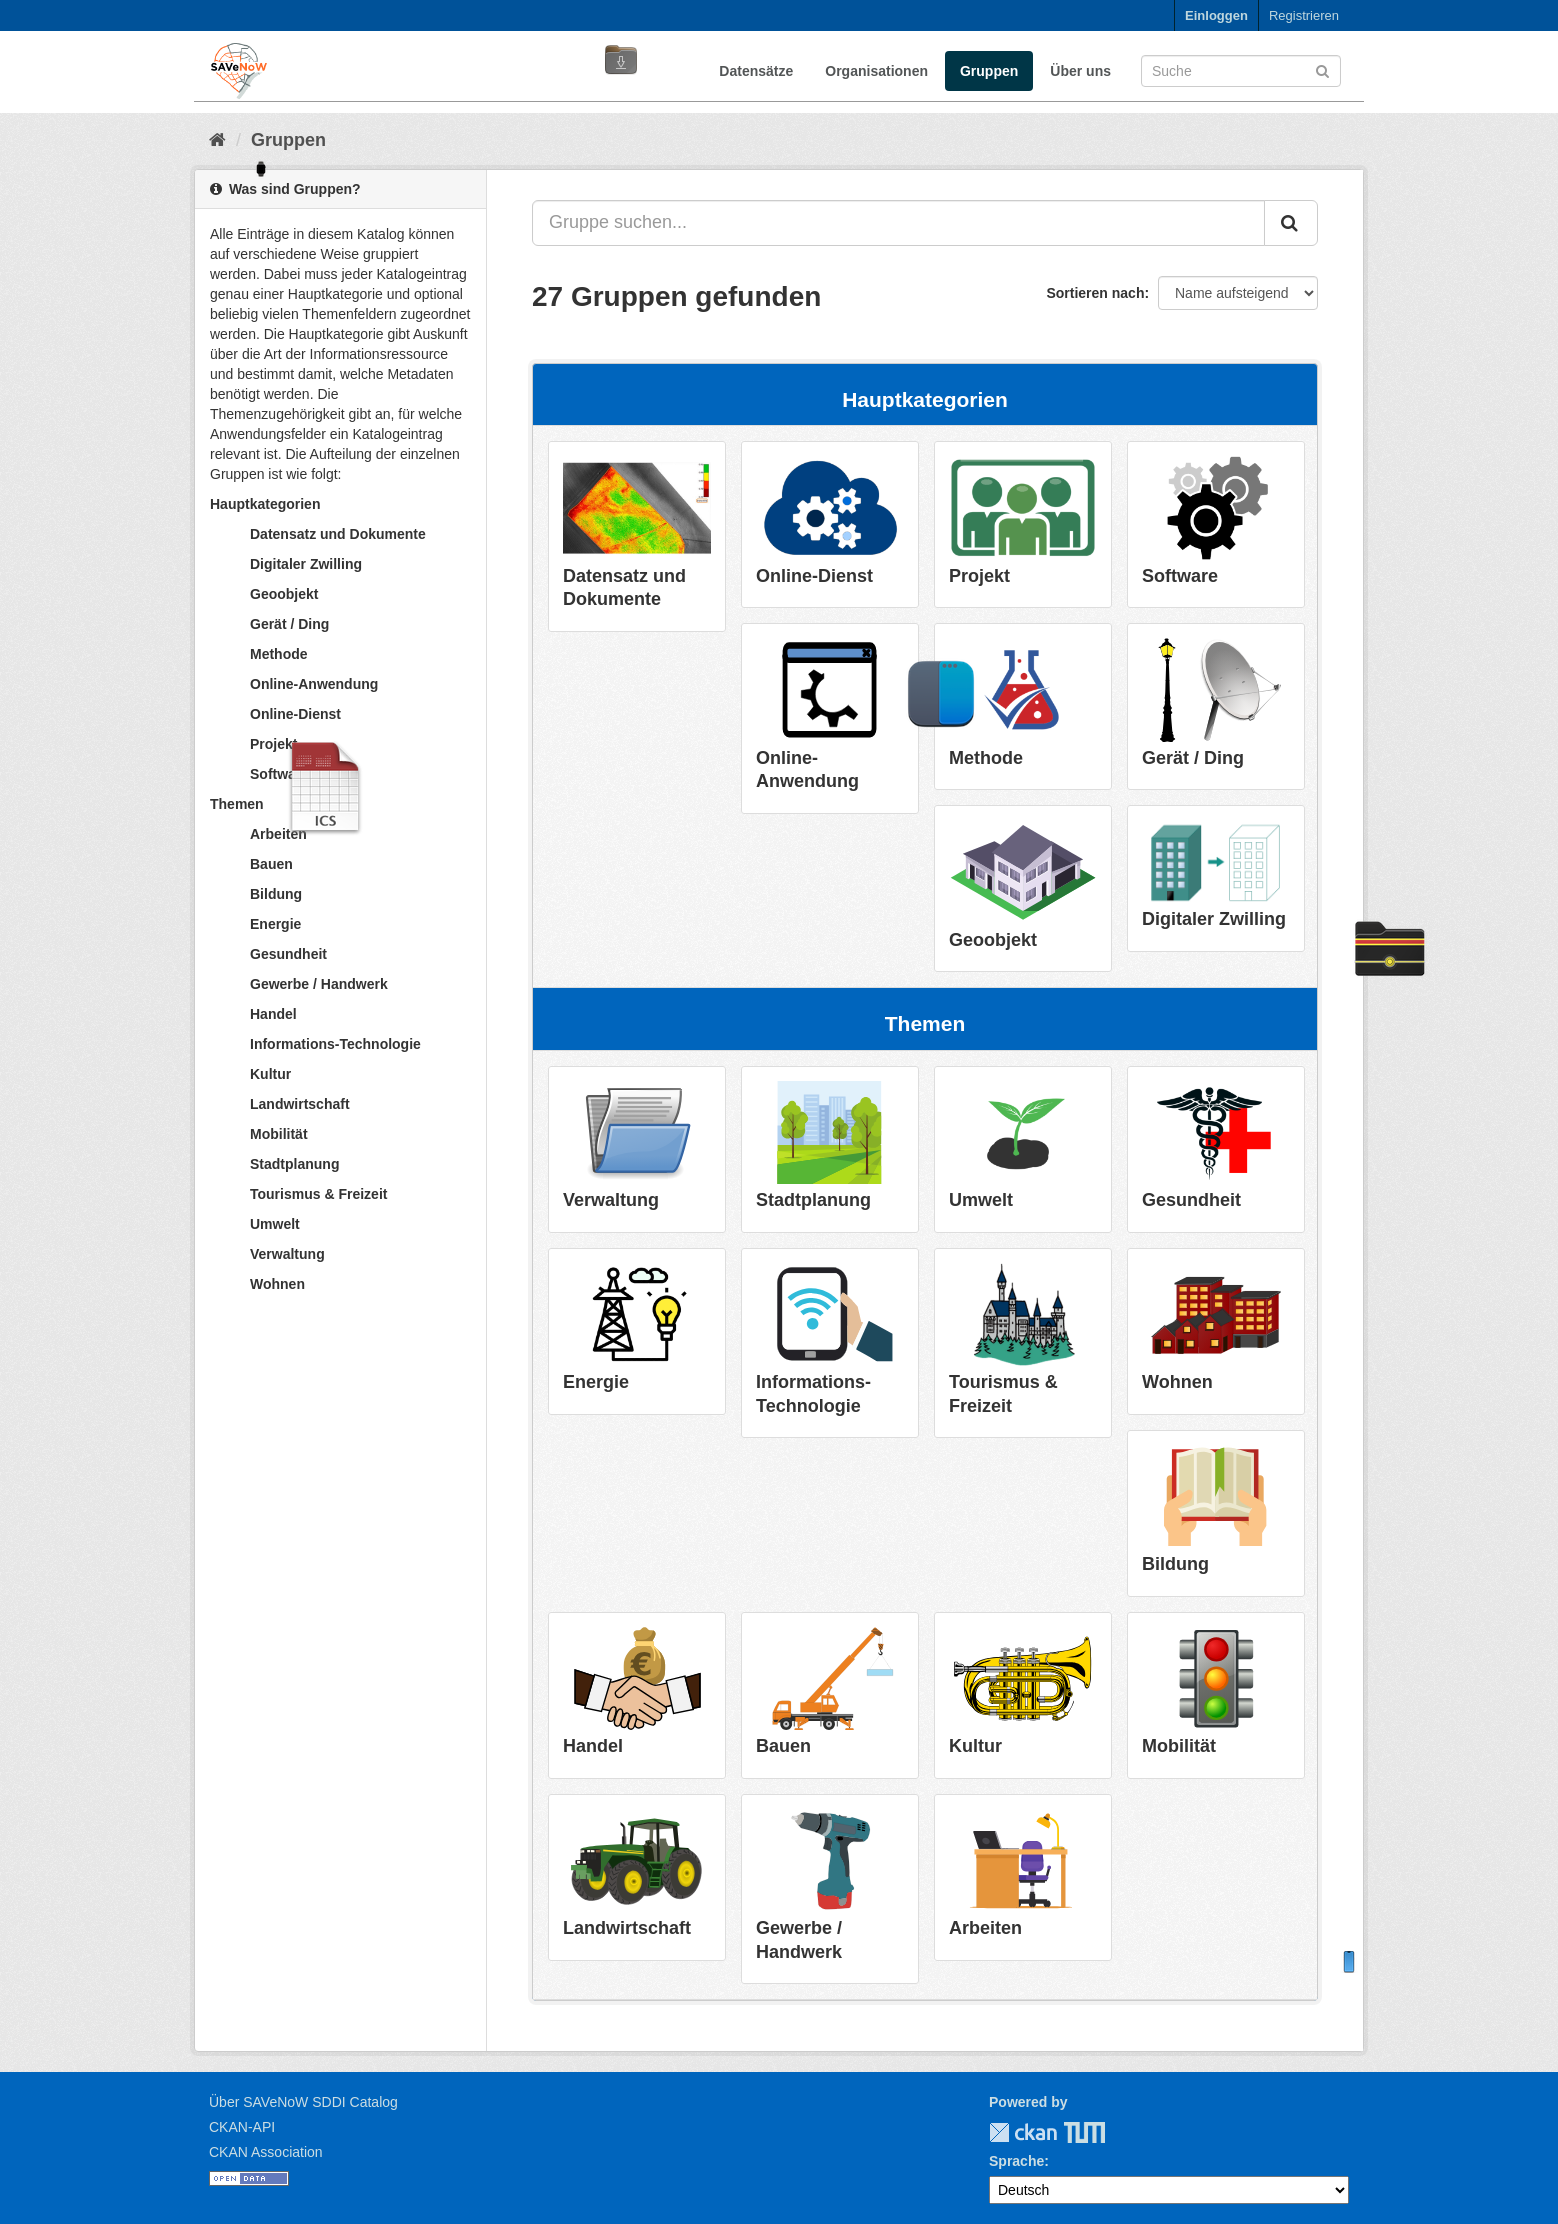 The width and height of the screenshot is (1558, 2224). What do you see at coordinates (325, 788) in the screenshot?
I see `open or import an ICS calendar file` at bounding box center [325, 788].